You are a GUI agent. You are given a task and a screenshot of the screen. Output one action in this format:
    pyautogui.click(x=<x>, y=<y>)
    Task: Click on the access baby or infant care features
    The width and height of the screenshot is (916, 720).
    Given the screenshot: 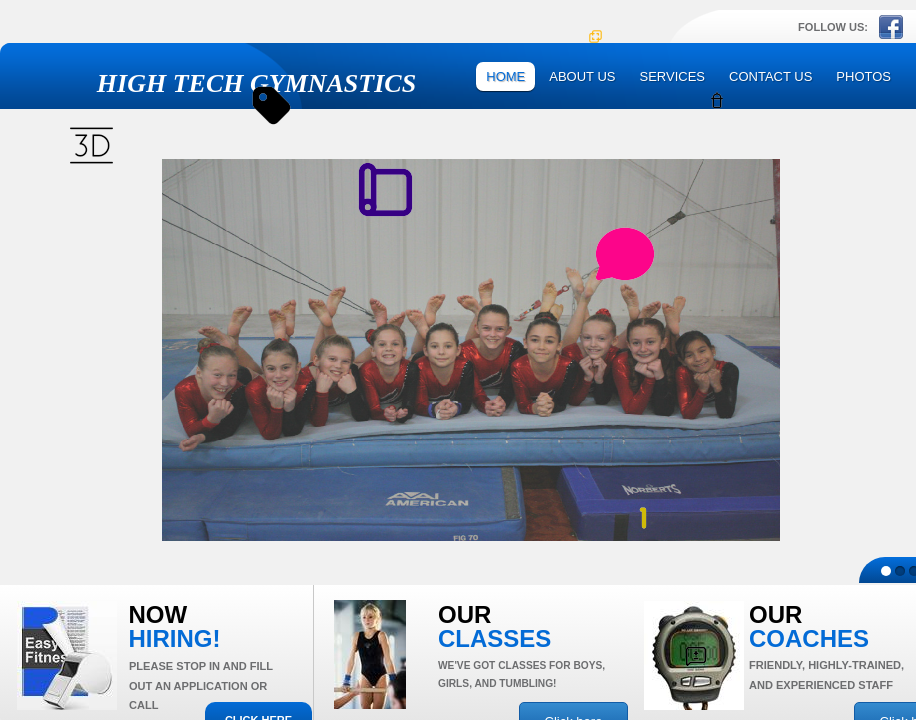 What is the action you would take?
    pyautogui.click(x=717, y=100)
    